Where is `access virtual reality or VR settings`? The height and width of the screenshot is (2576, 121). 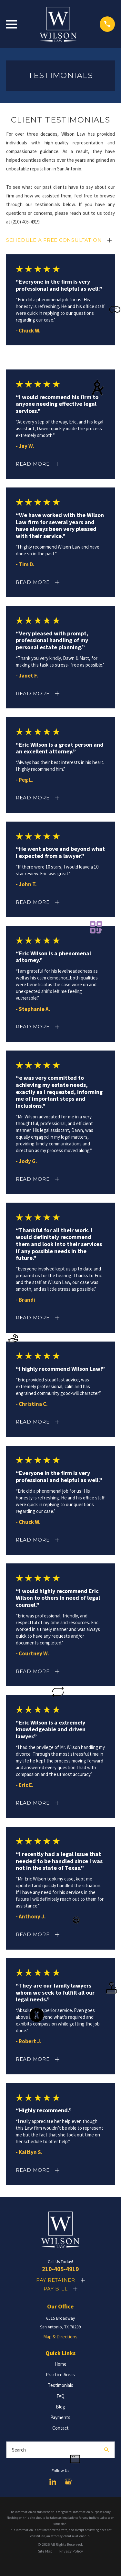
access virtual reality or VR settings is located at coordinates (115, 309).